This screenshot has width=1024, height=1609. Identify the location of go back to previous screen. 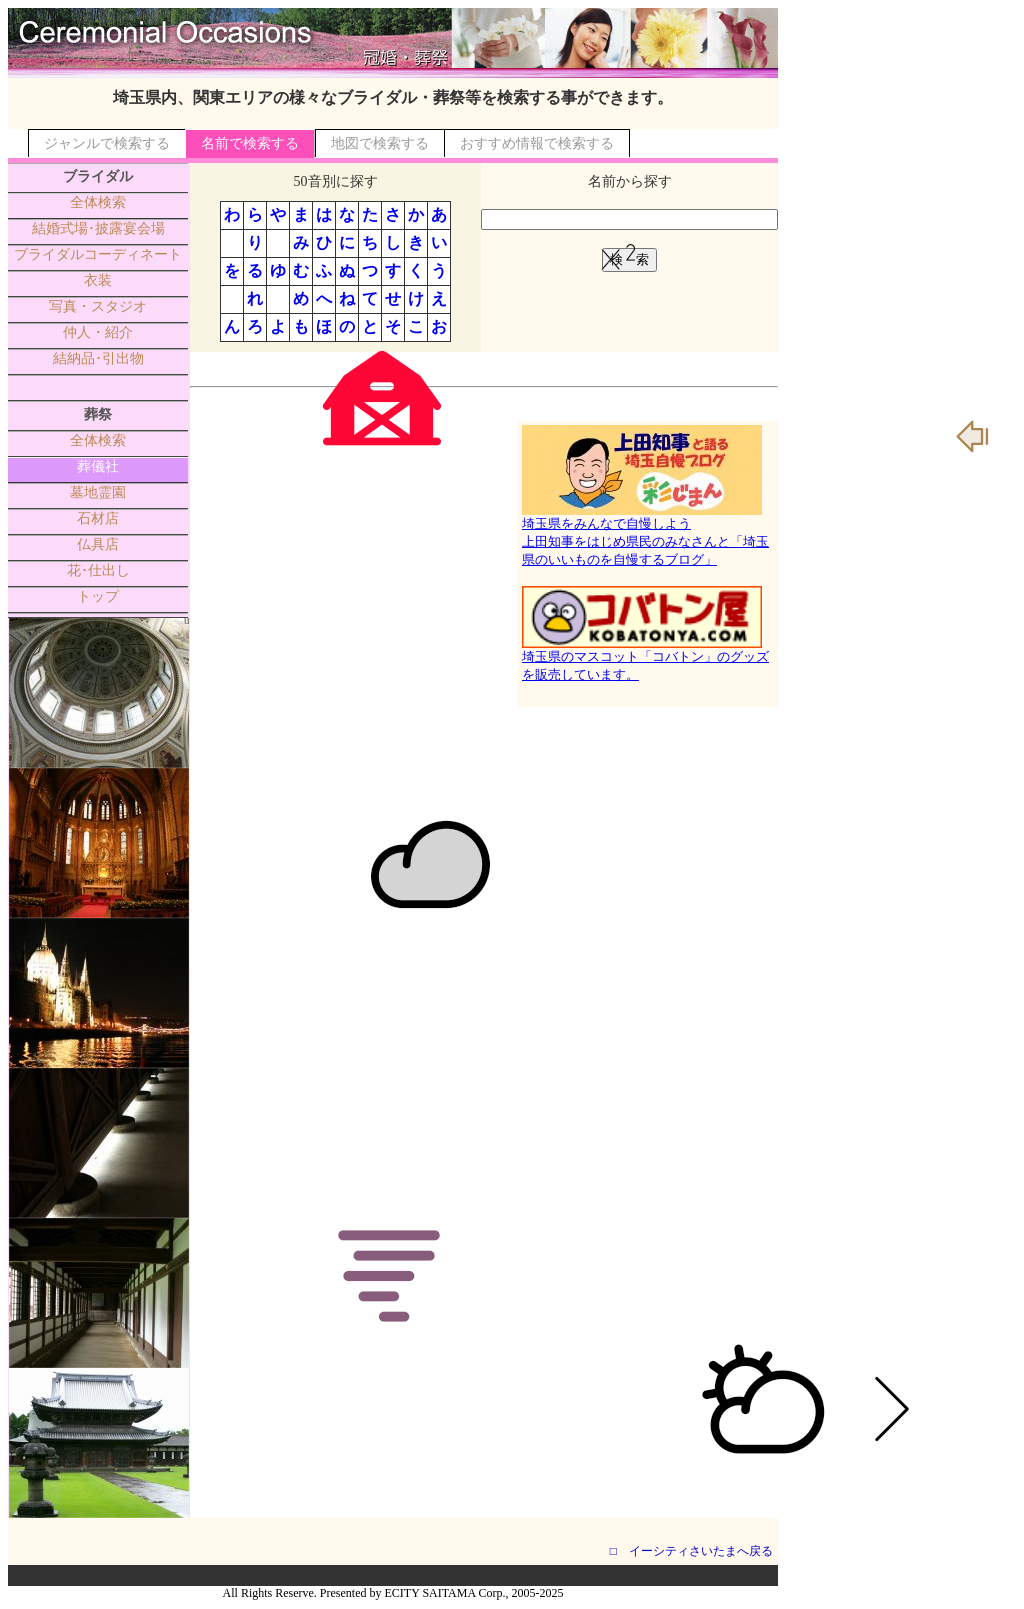
(973, 436).